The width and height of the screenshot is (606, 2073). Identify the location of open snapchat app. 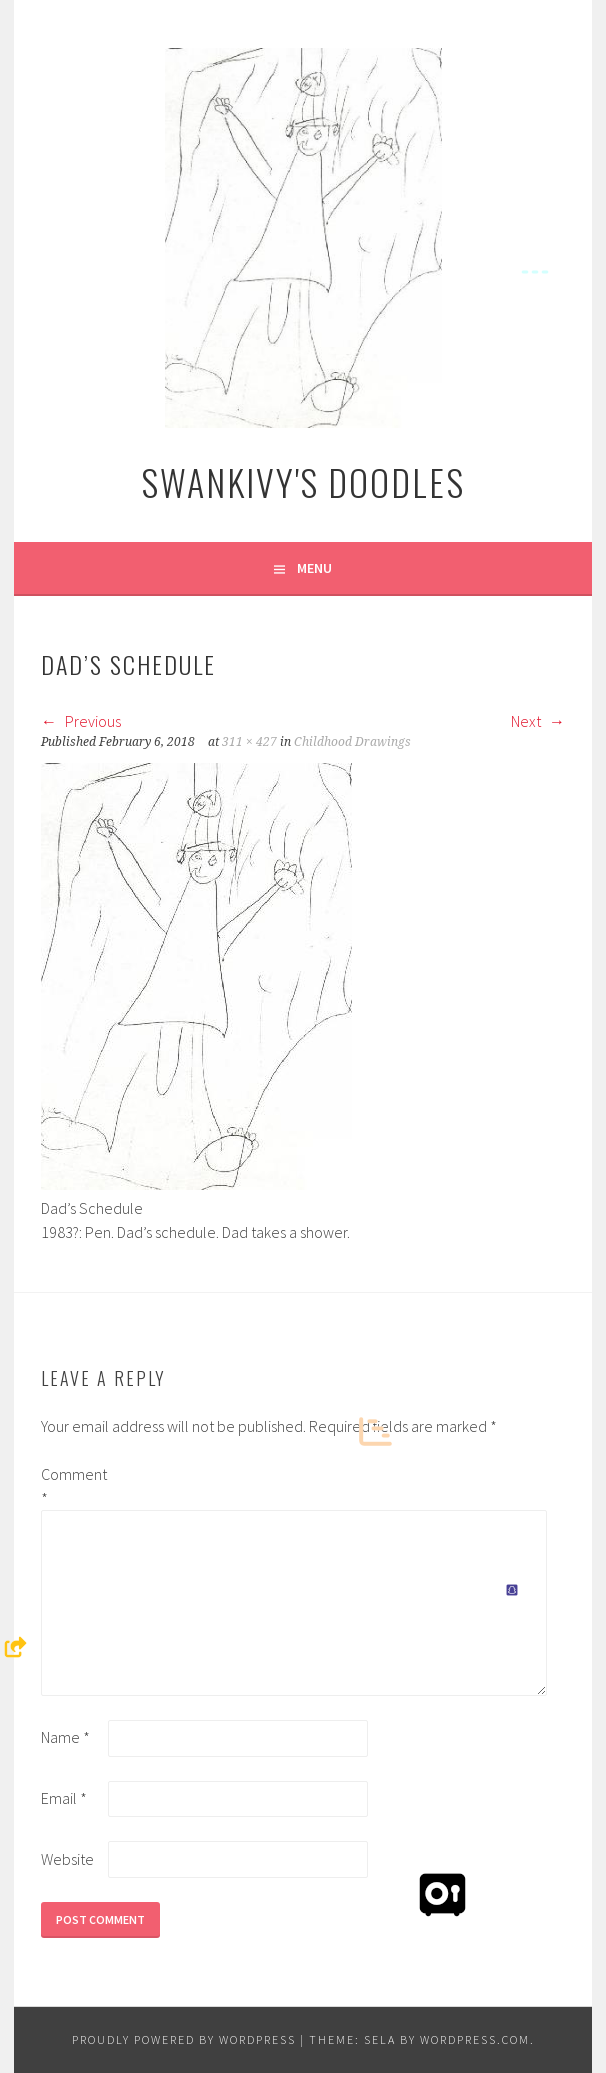
(512, 1590).